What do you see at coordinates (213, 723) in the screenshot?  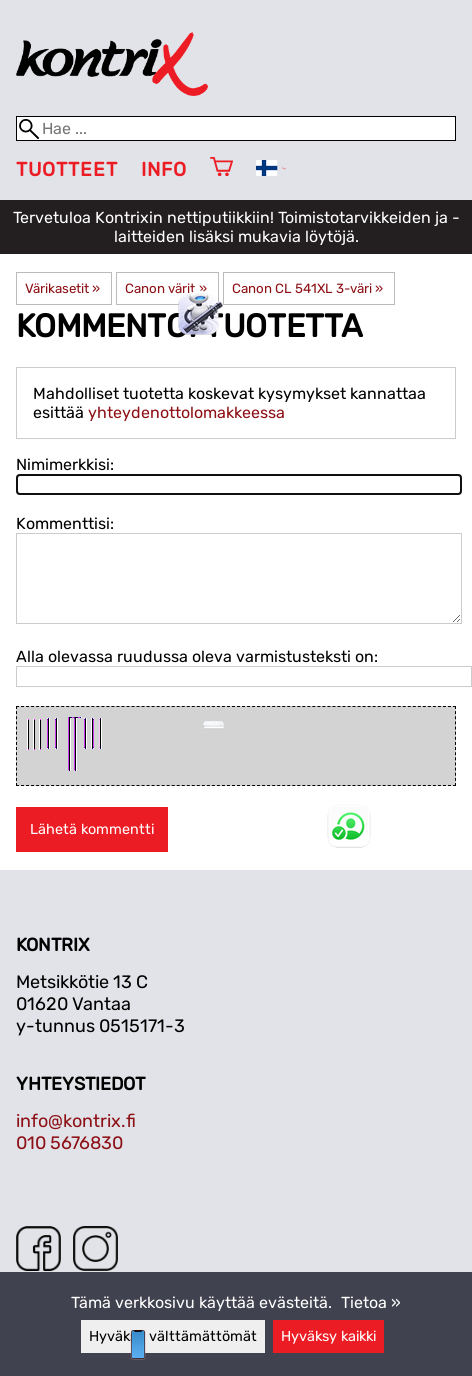 I see `access time capsule backup settings` at bounding box center [213, 723].